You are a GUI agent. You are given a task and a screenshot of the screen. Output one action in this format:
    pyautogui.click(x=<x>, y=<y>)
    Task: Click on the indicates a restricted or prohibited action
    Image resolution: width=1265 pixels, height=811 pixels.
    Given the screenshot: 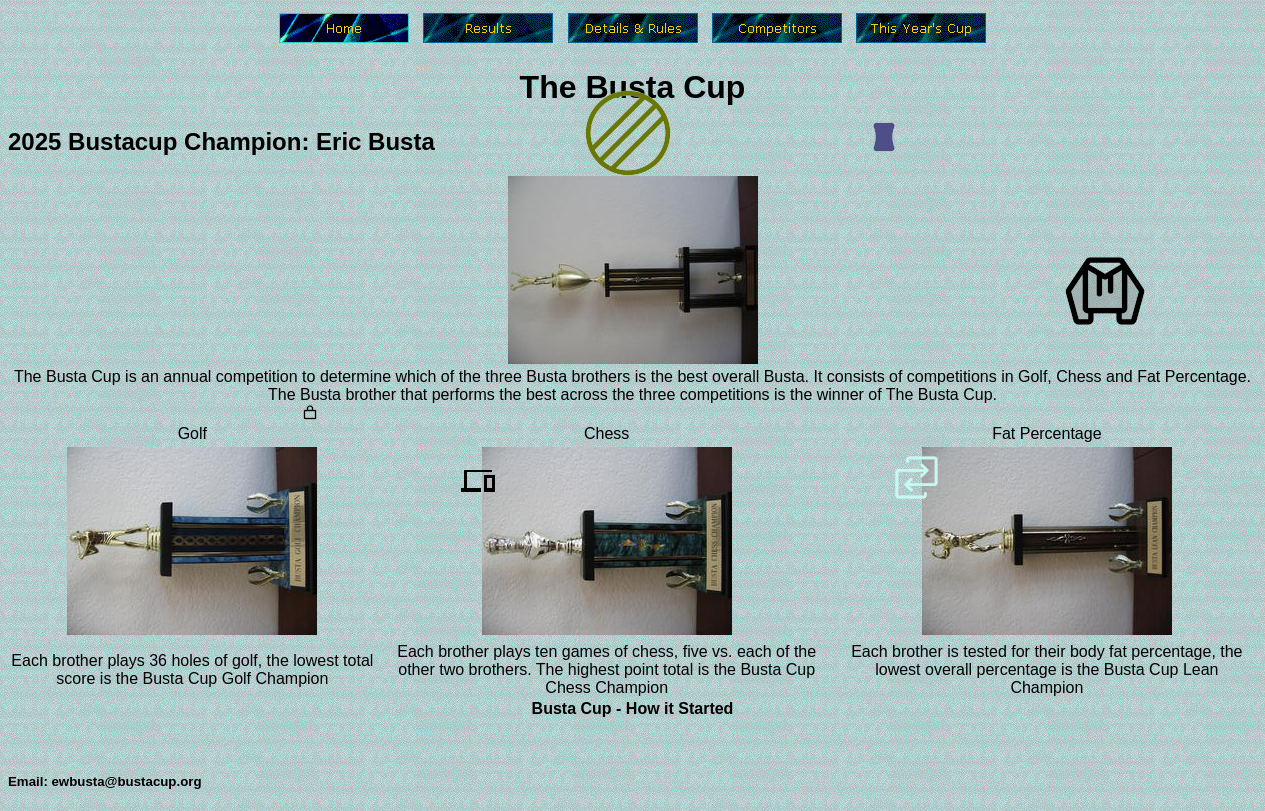 What is the action you would take?
    pyautogui.click(x=628, y=133)
    